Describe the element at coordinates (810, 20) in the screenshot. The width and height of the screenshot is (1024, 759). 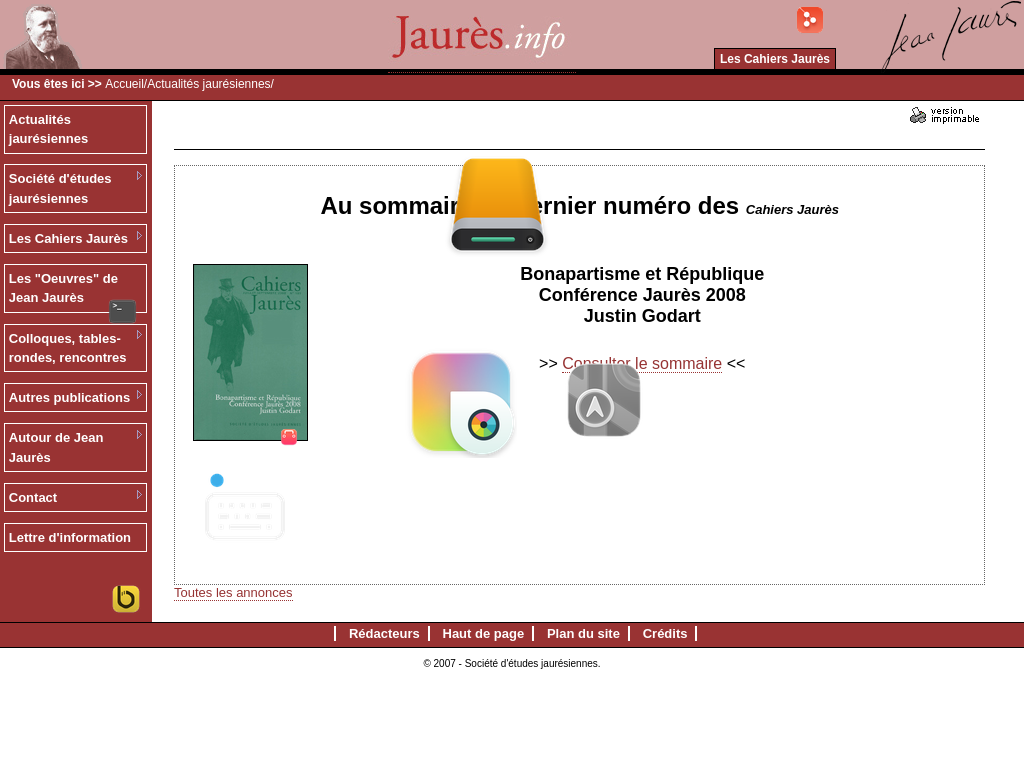
I see `open git version control application` at that location.